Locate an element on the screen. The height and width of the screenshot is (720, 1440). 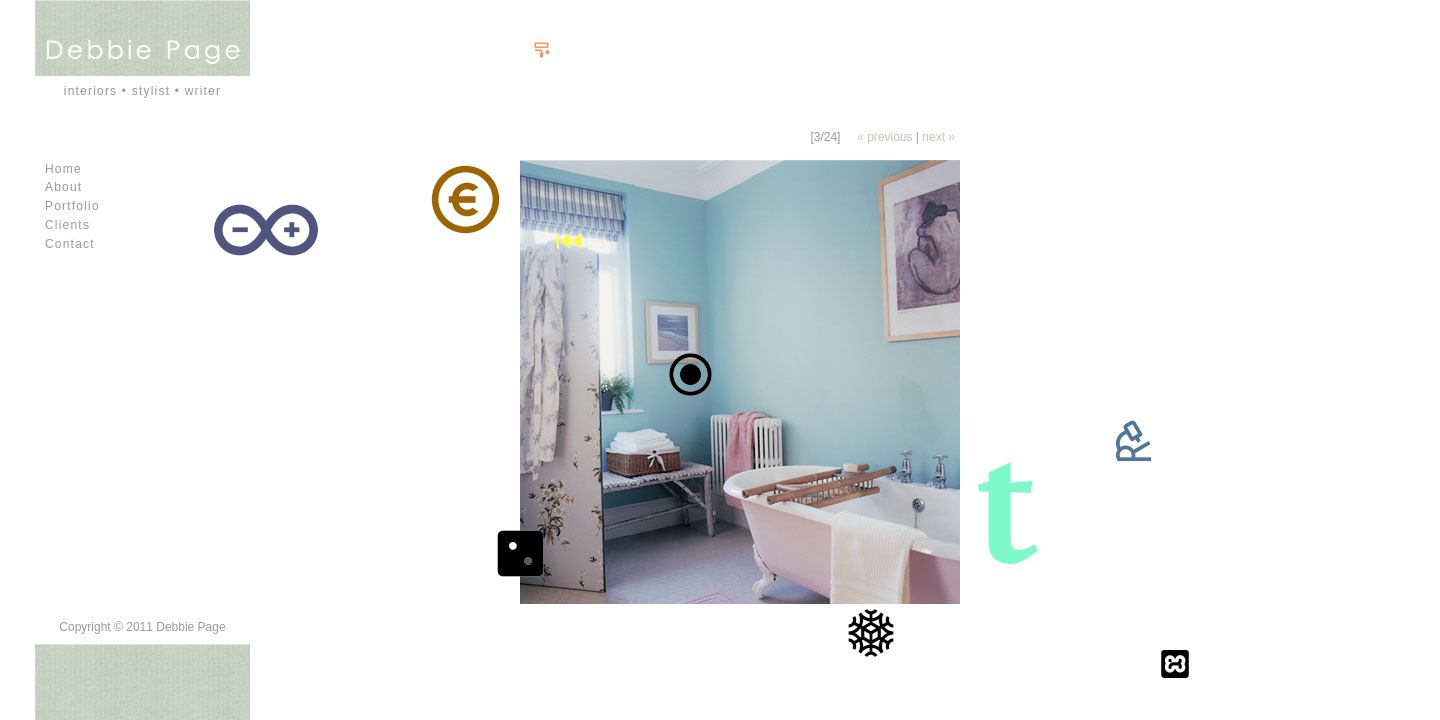
roll the dice or randomize selection is located at coordinates (520, 553).